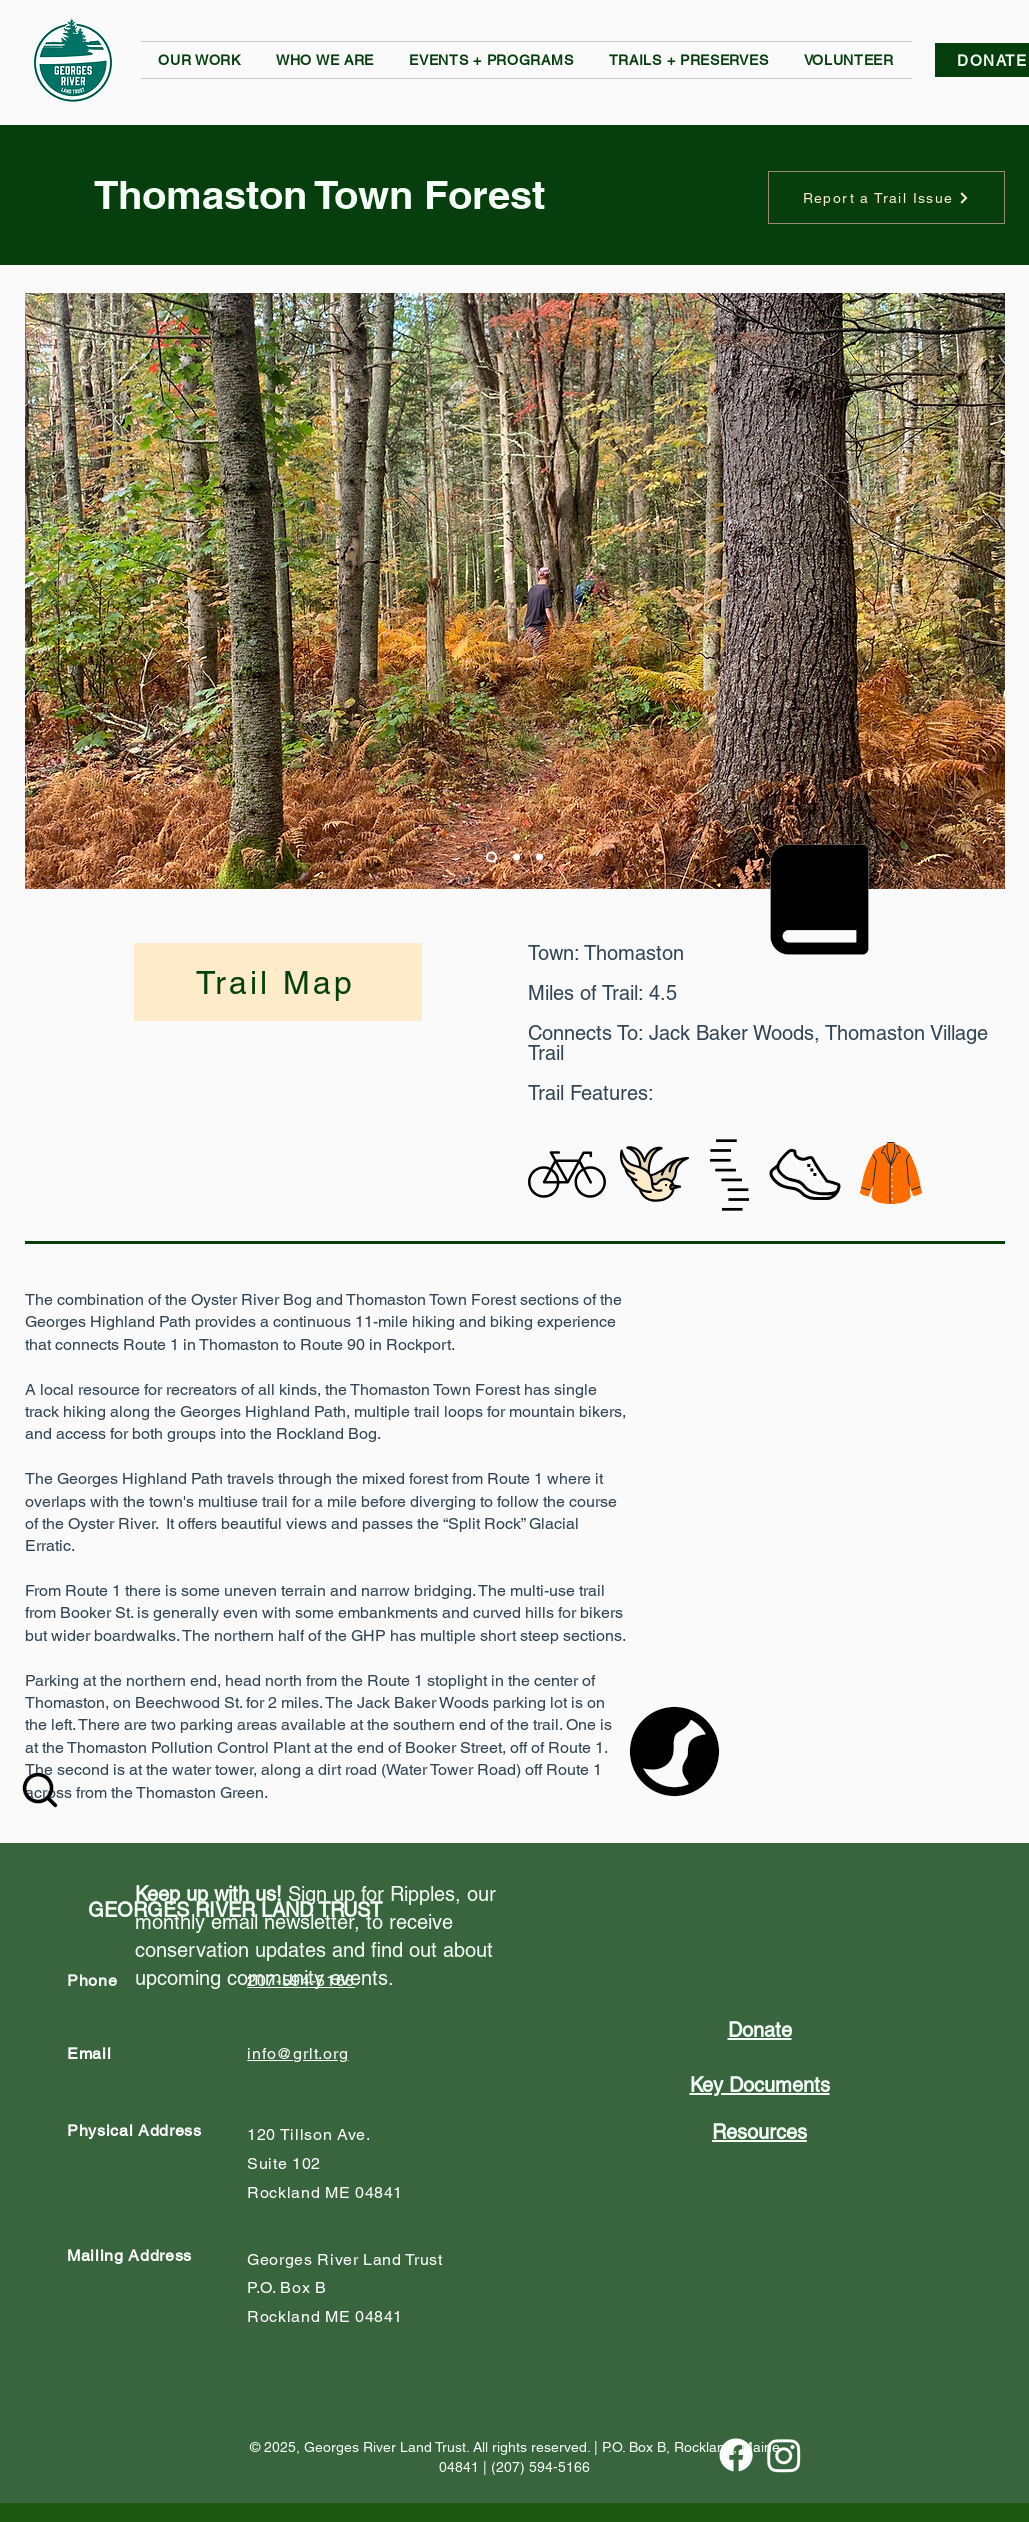 Image resolution: width=1029 pixels, height=2522 pixels. I want to click on search for content or items, so click(40, 1790).